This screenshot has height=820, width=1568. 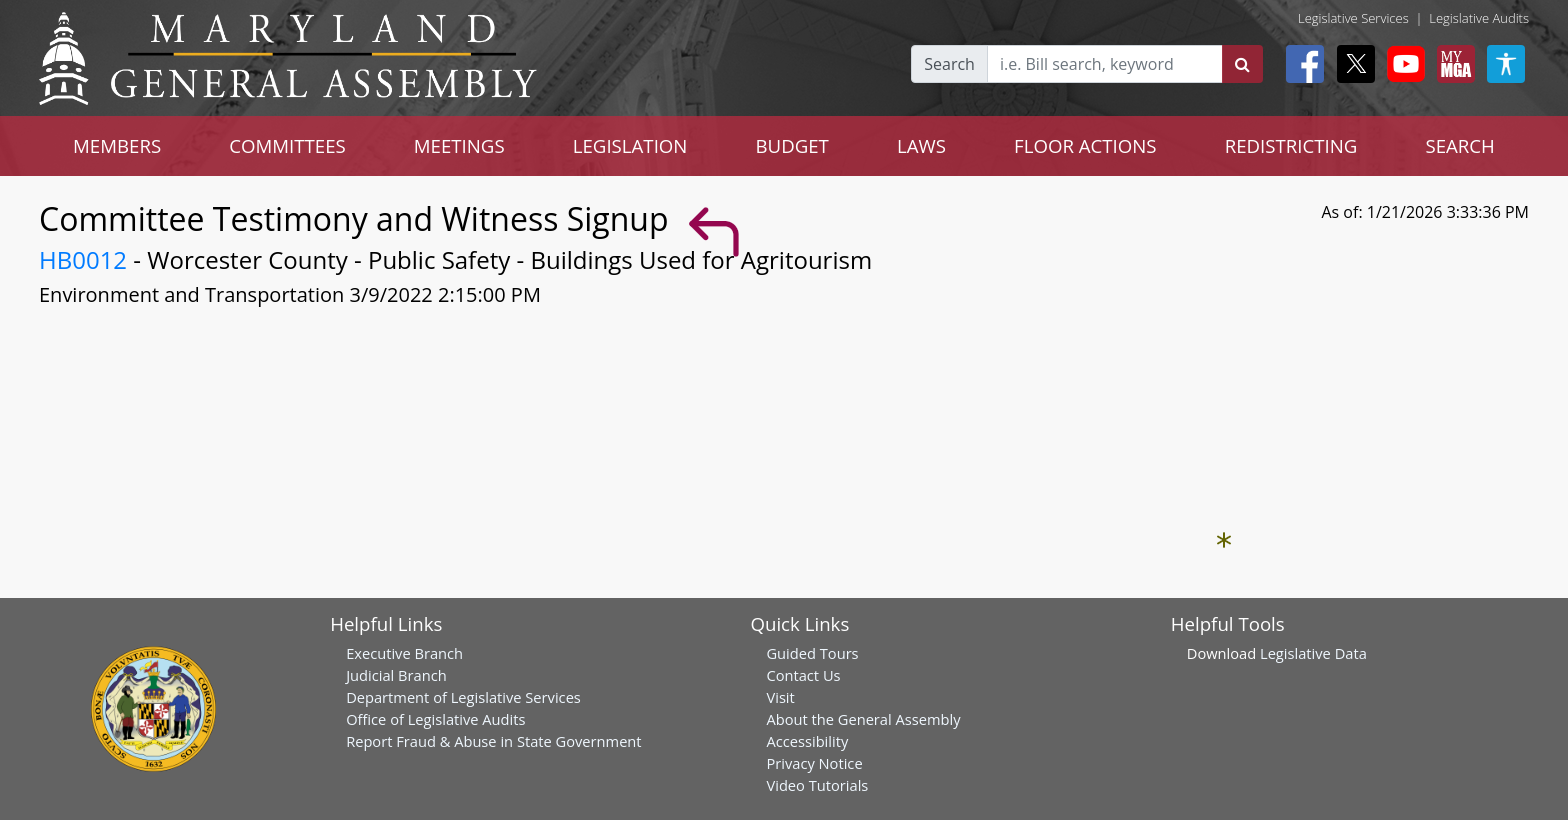 I want to click on indicates a required field in a form, so click(x=1224, y=540).